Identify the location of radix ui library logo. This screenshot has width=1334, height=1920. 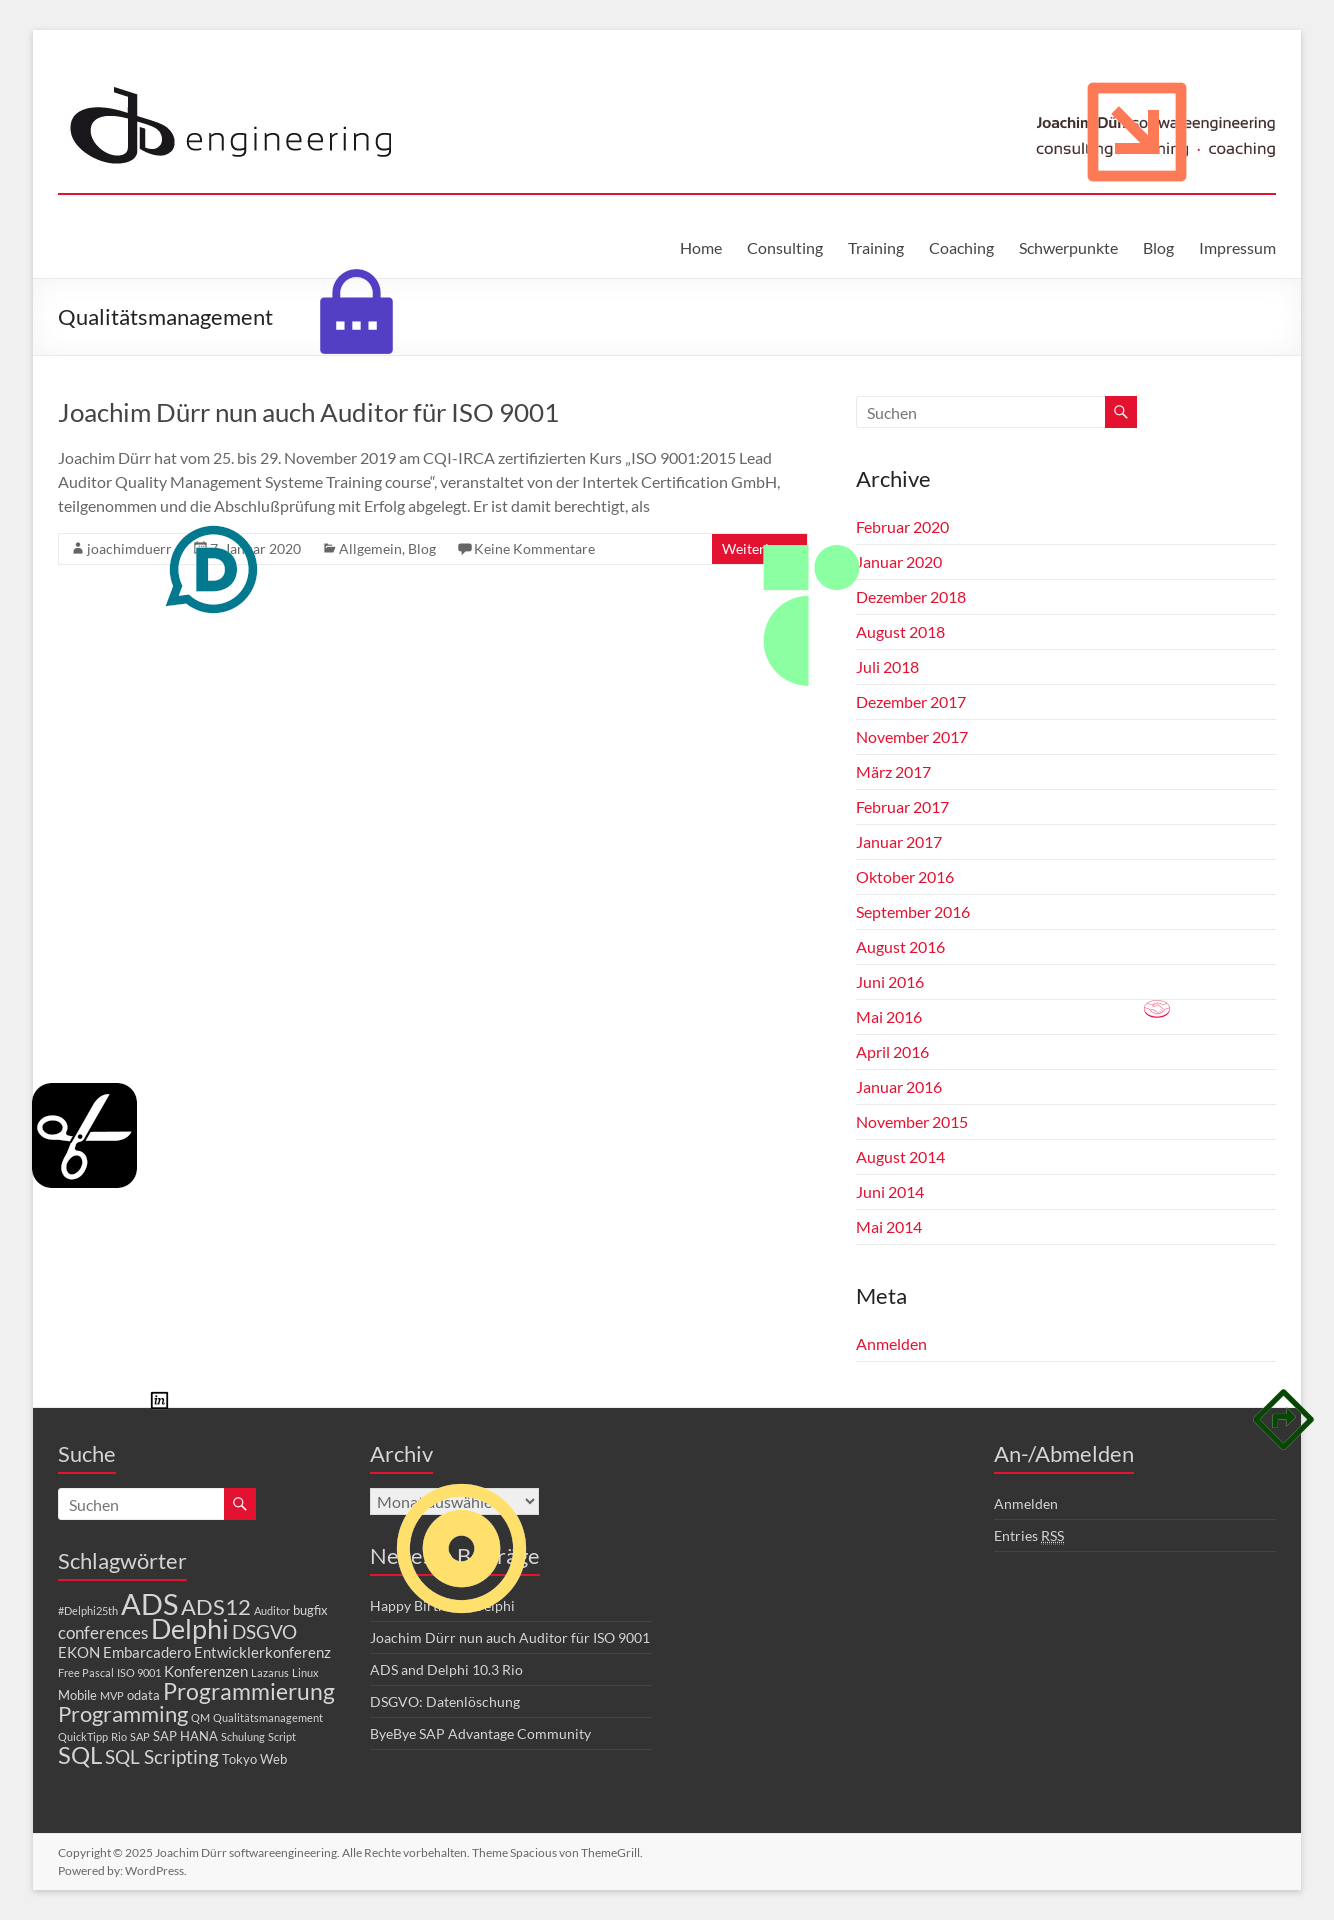
(811, 615).